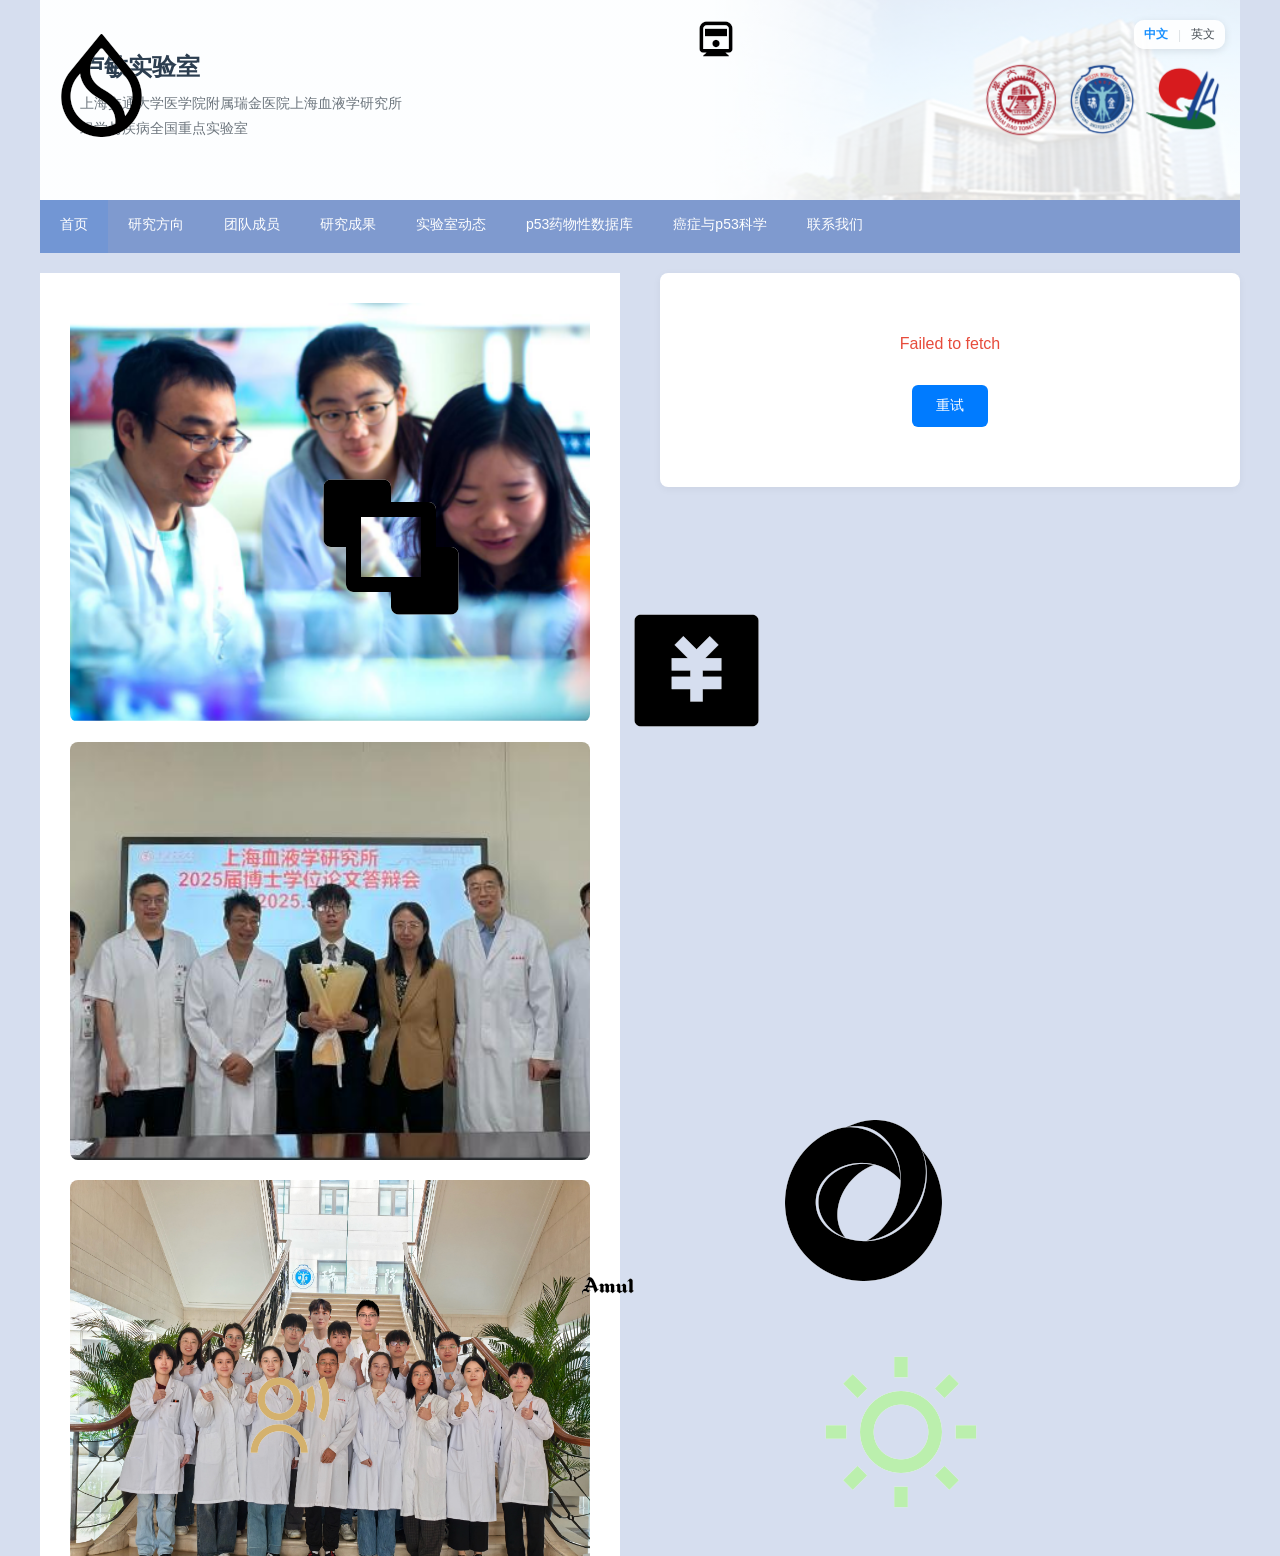 Image resolution: width=1280 pixels, height=1556 pixels. What do you see at coordinates (901, 1432) in the screenshot?
I see `switch to light mode` at bounding box center [901, 1432].